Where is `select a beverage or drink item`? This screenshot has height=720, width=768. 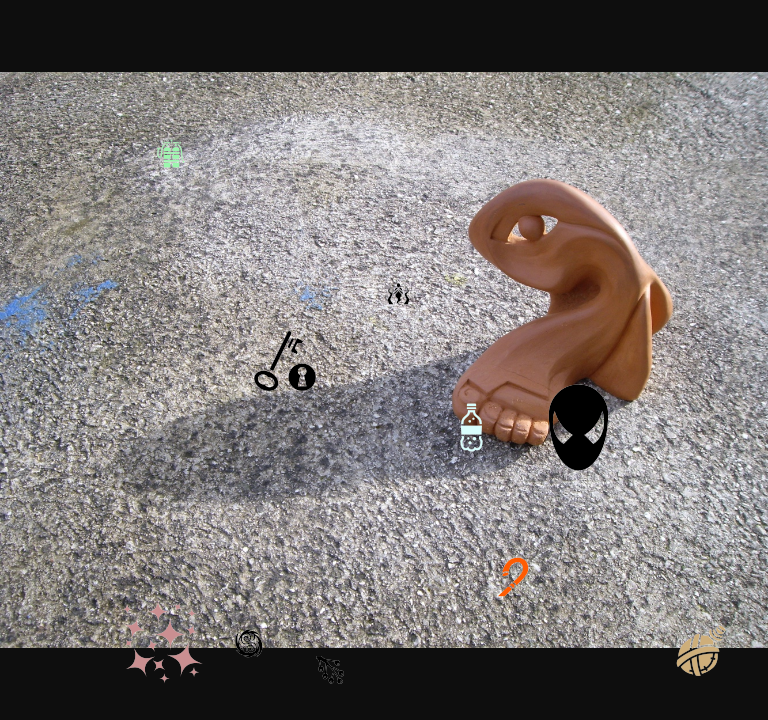 select a beverage or drink item is located at coordinates (471, 427).